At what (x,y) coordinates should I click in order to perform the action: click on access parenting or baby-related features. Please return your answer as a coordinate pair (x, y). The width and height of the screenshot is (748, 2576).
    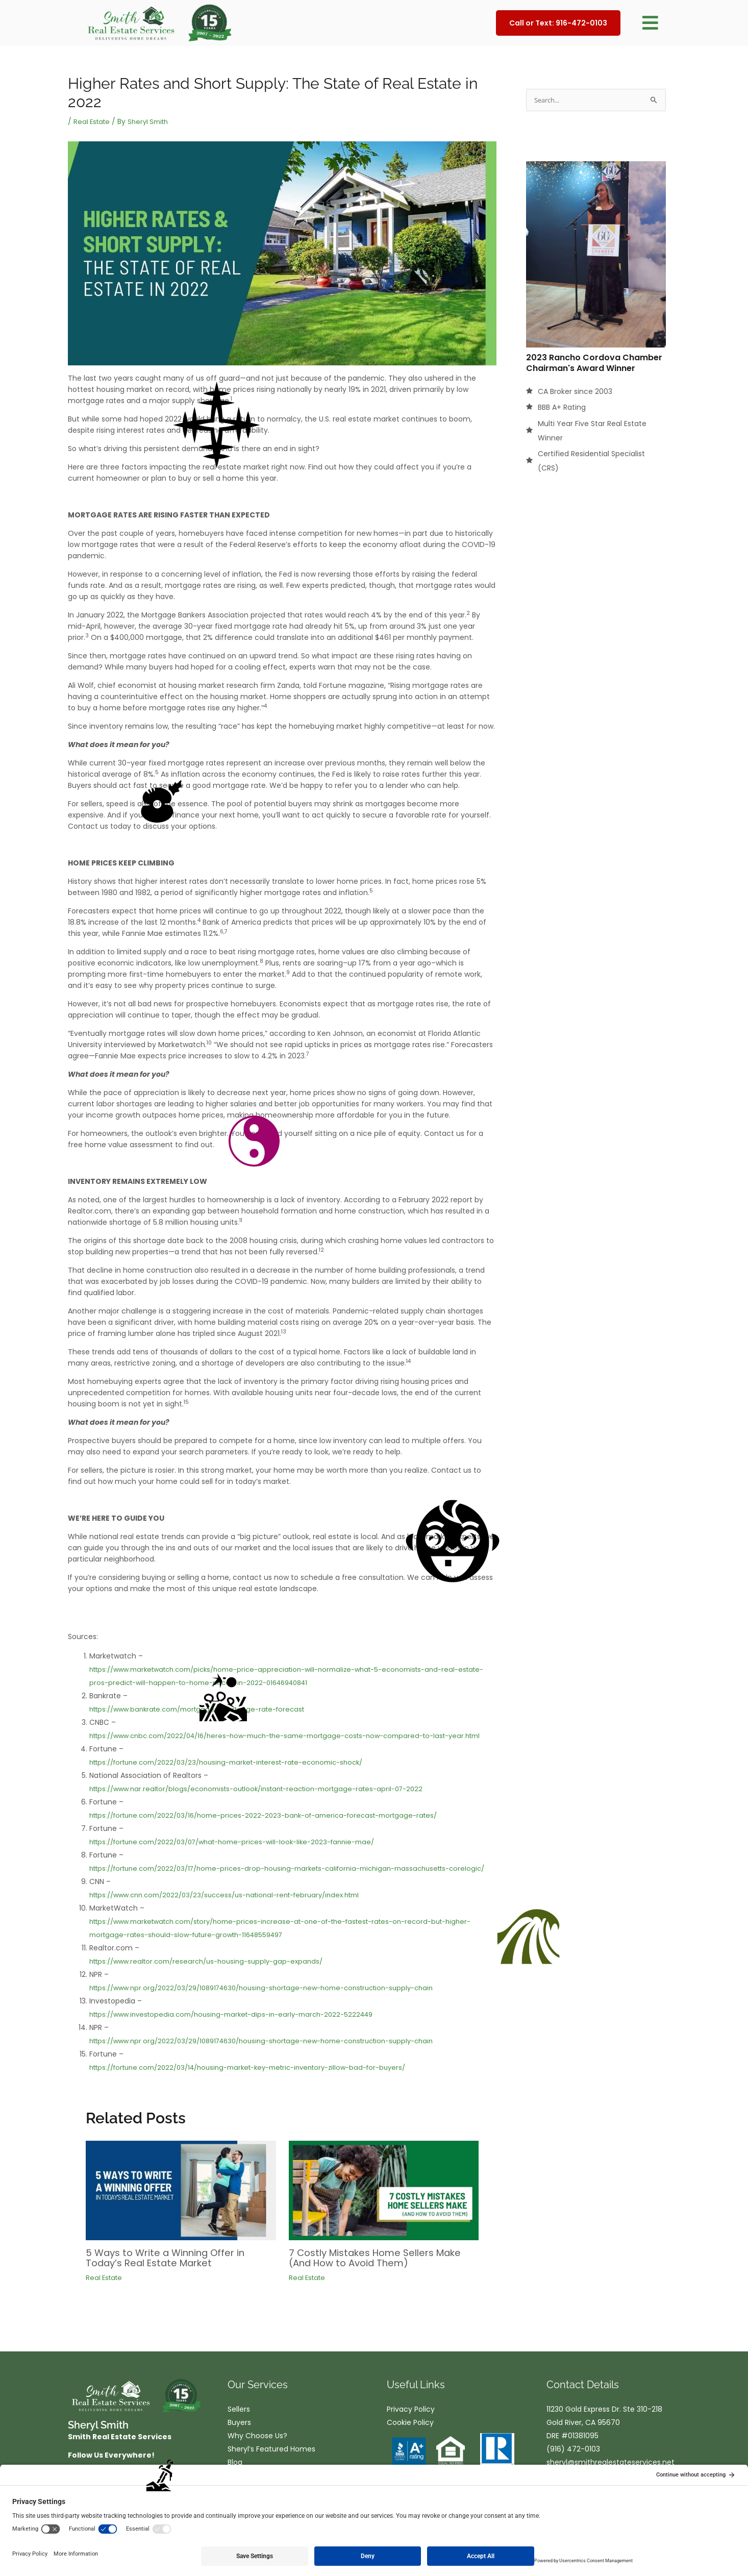
    Looking at the image, I should click on (453, 1541).